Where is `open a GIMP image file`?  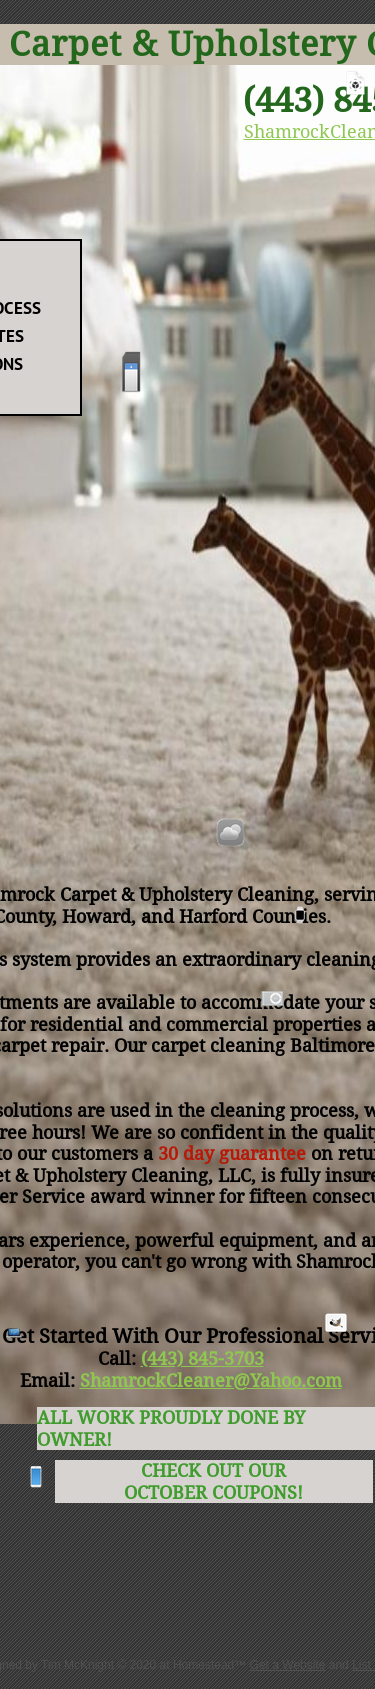
open a GIMP image file is located at coordinates (336, 1322).